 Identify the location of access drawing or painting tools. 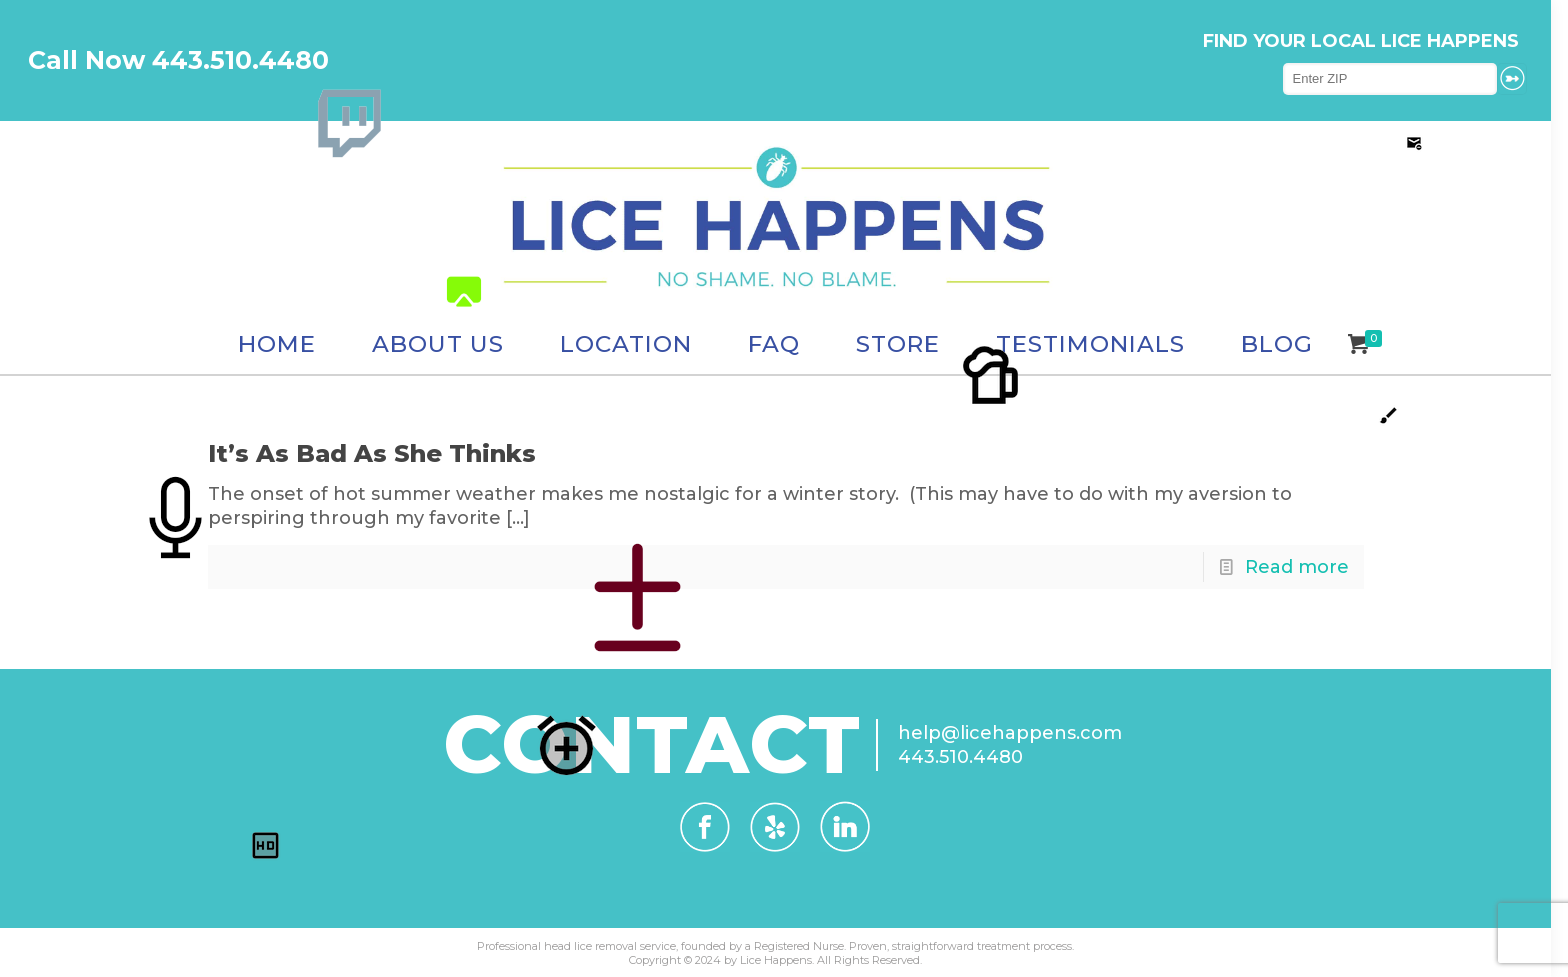
(1388, 415).